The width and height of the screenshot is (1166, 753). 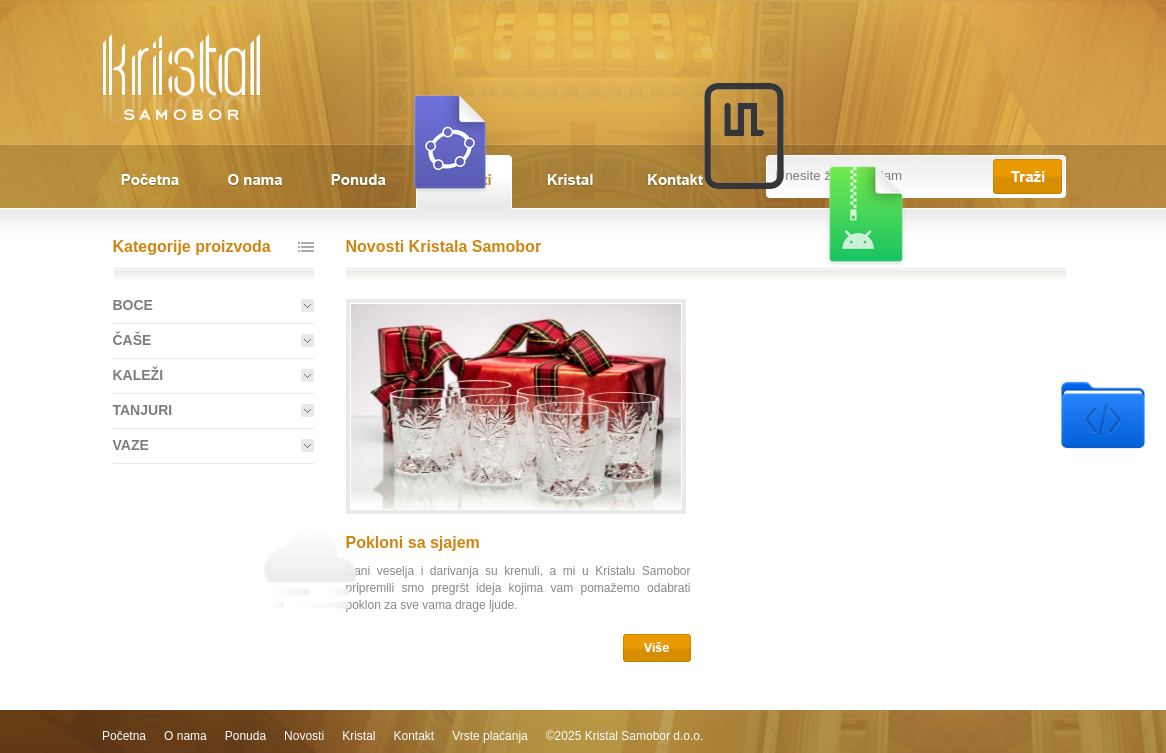 I want to click on a geogebra file document, so click(x=450, y=144).